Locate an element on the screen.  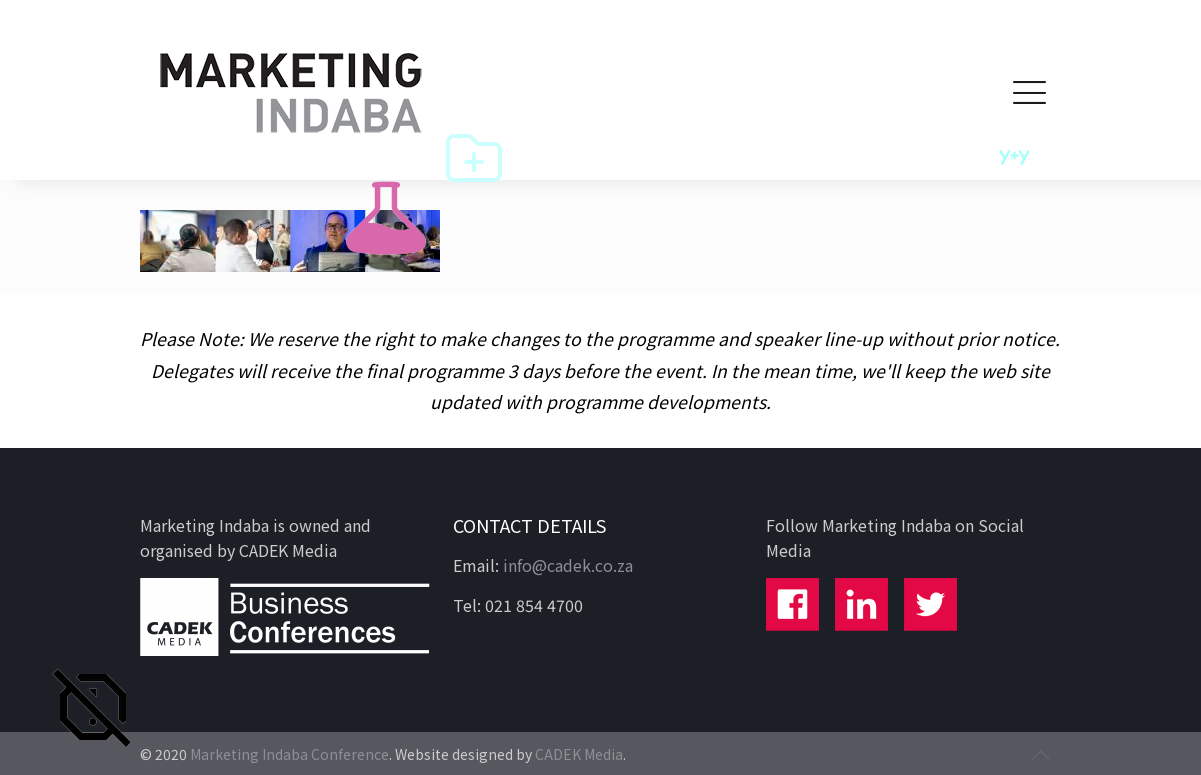
create a new folder is located at coordinates (474, 158).